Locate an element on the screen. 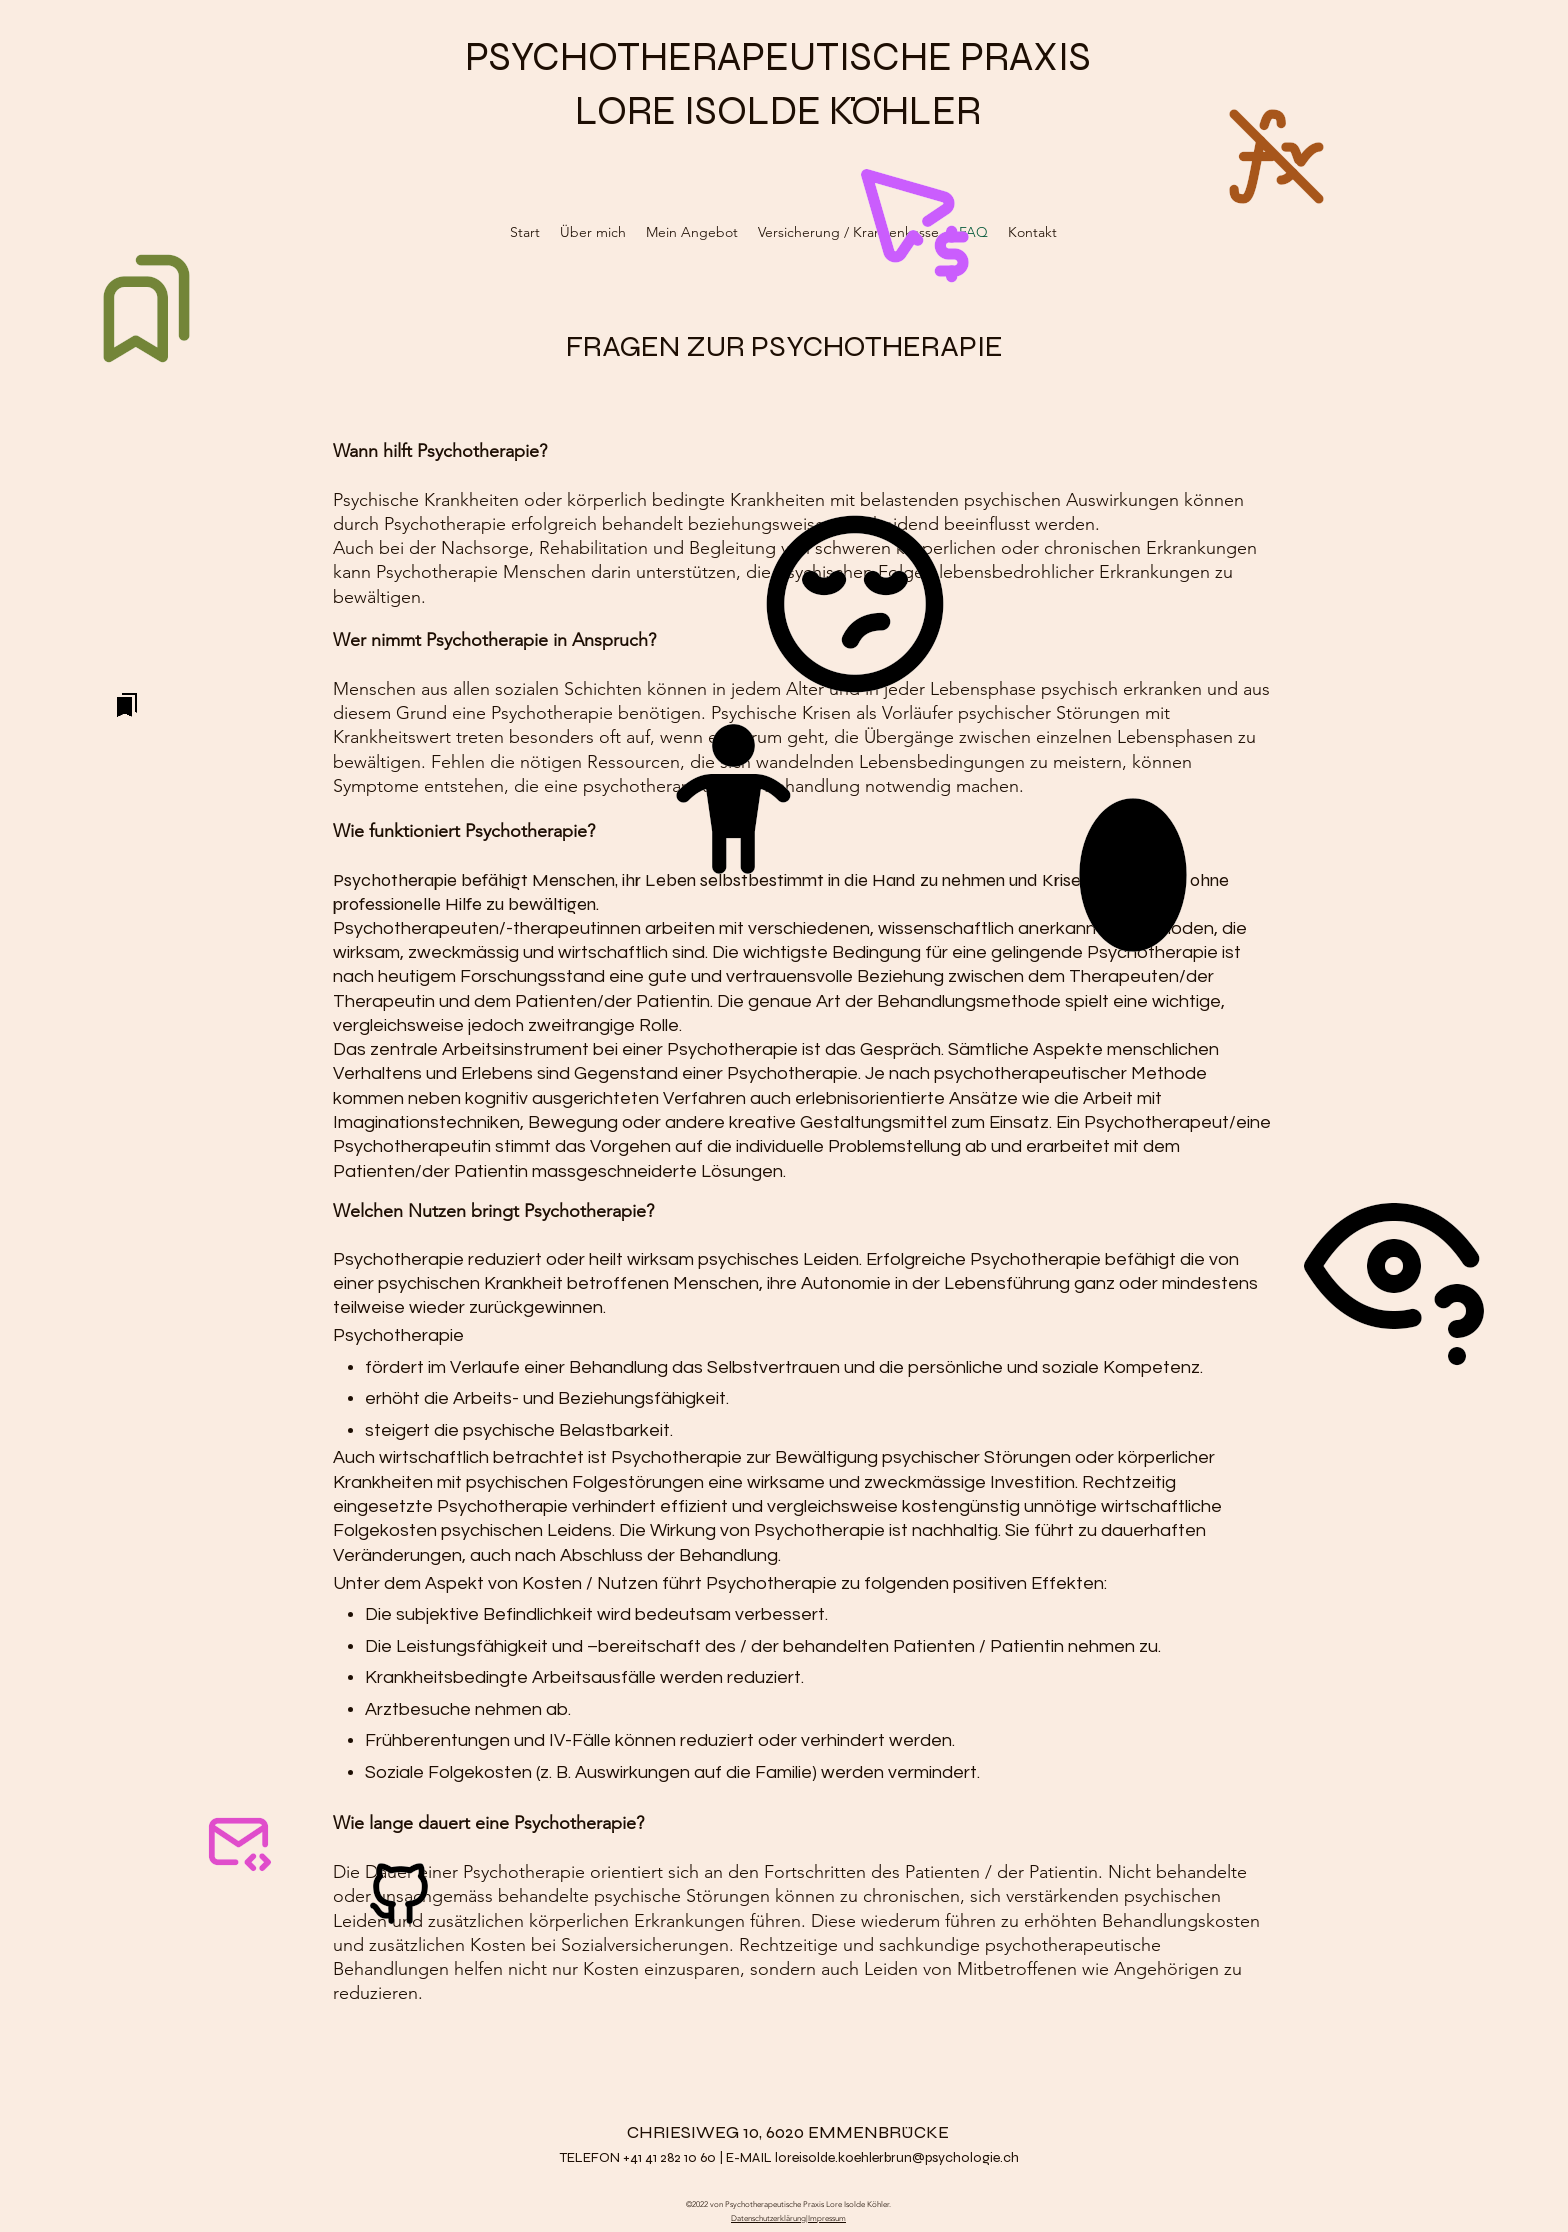 Image resolution: width=1568 pixels, height=2232 pixels. view all saved bookmarks is located at coordinates (146, 308).